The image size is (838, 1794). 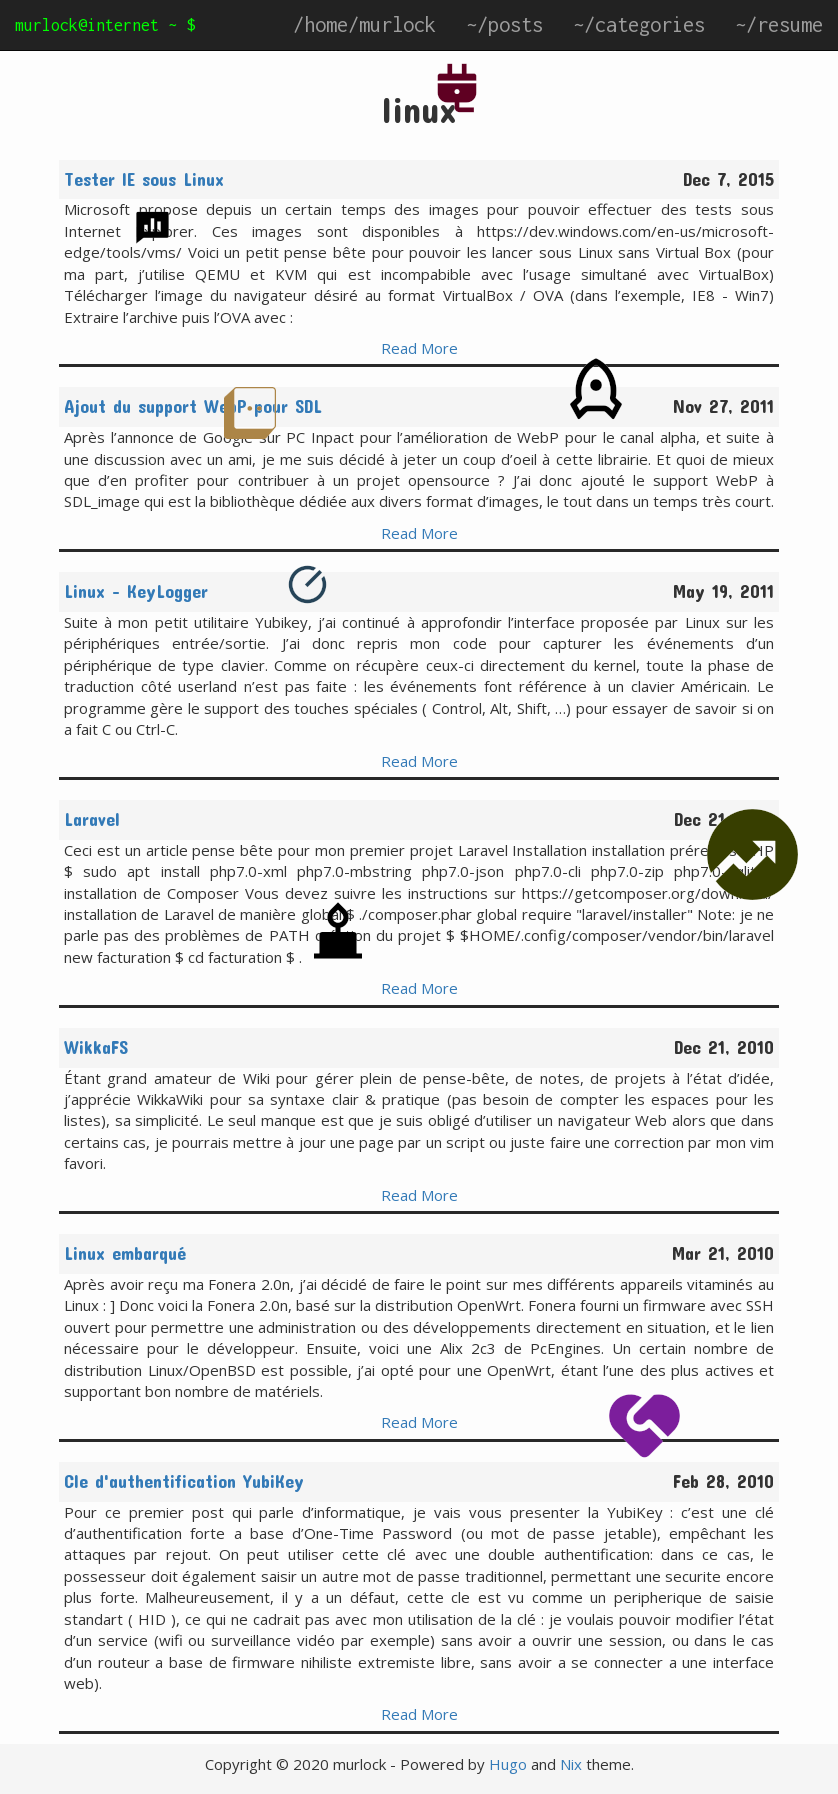 What do you see at coordinates (338, 932) in the screenshot?
I see `access candle or ambient lighting mode` at bounding box center [338, 932].